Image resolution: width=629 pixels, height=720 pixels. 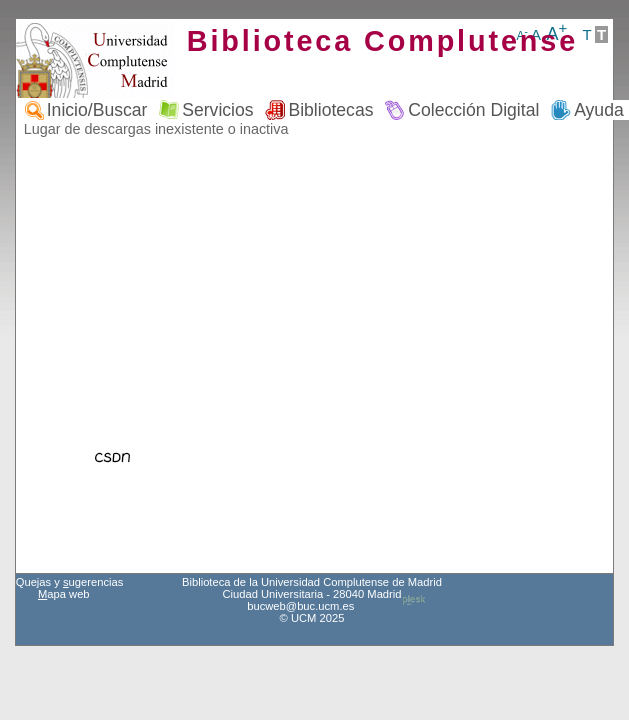 What do you see at coordinates (112, 457) in the screenshot?
I see `visit CSDN developer community` at bounding box center [112, 457].